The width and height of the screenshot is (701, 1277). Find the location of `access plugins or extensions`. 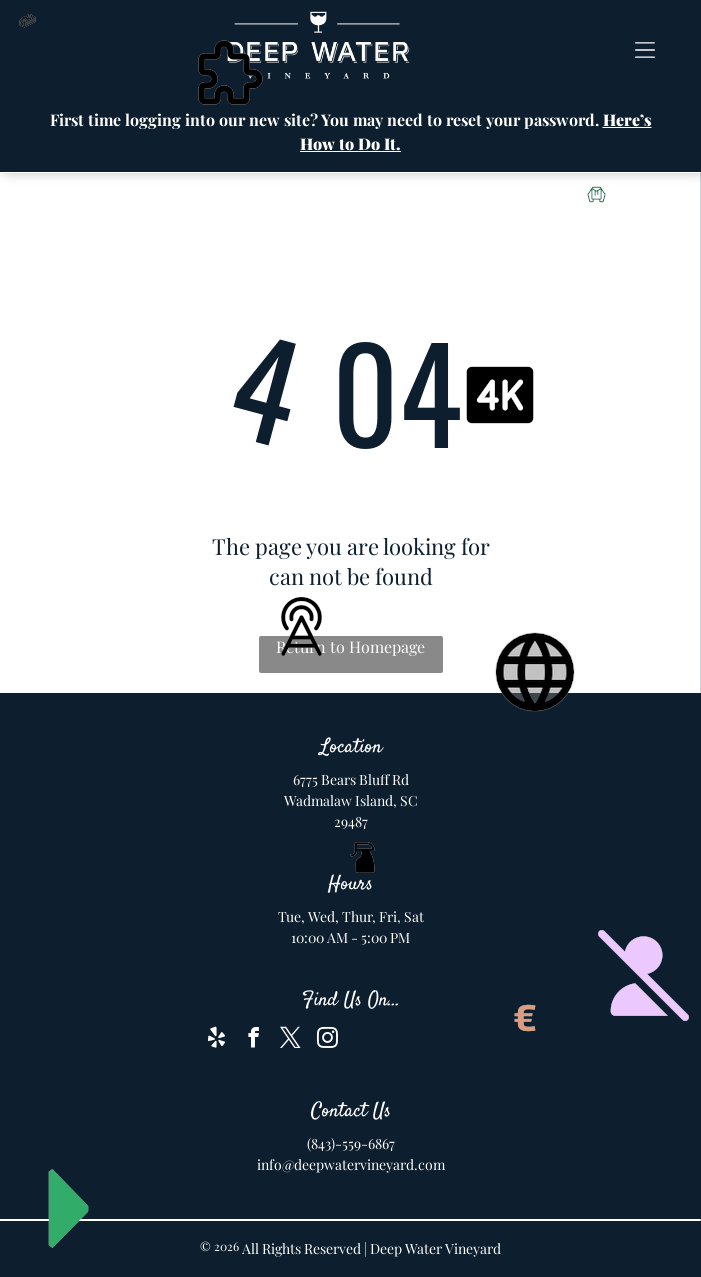

access plugins or extensions is located at coordinates (230, 72).